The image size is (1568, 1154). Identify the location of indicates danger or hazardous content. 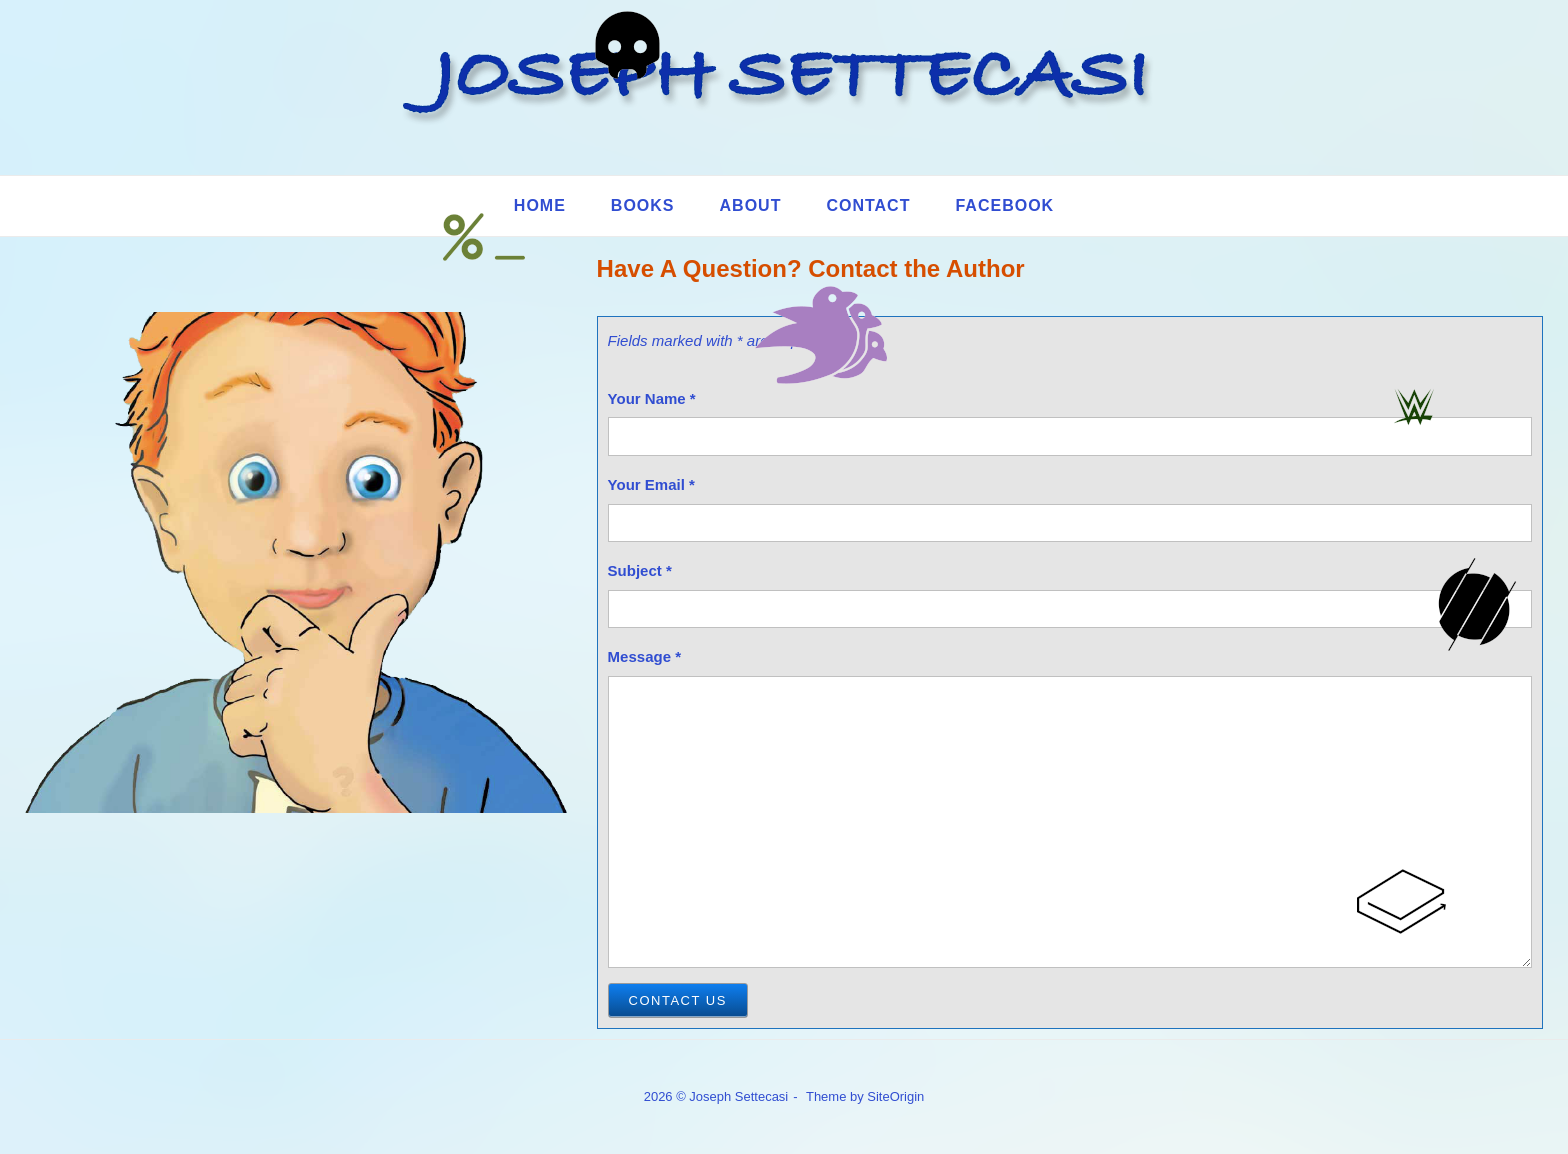
(627, 43).